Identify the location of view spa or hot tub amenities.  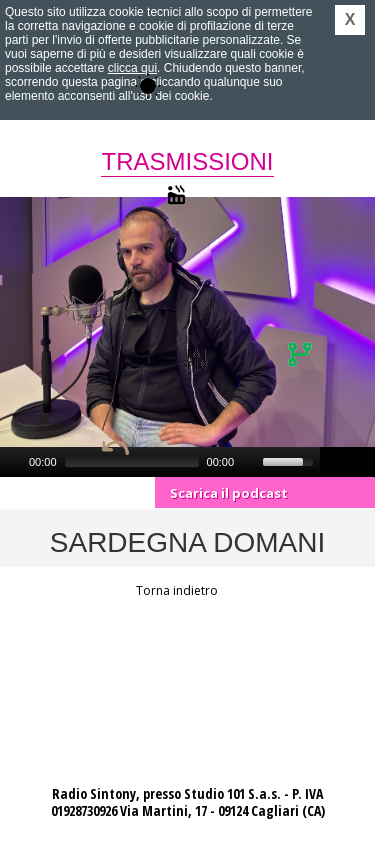
(176, 194).